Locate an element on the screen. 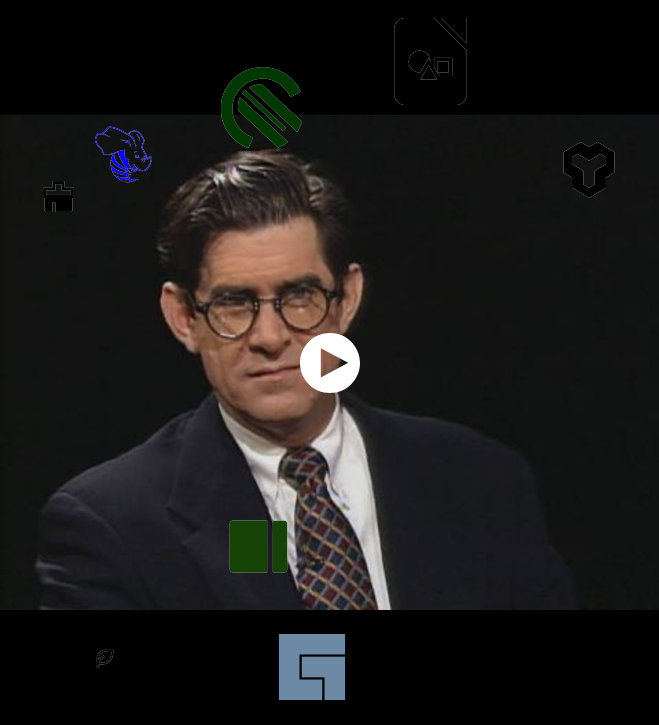 Image resolution: width=659 pixels, height=725 pixels. switch to right sidebar layout is located at coordinates (258, 546).